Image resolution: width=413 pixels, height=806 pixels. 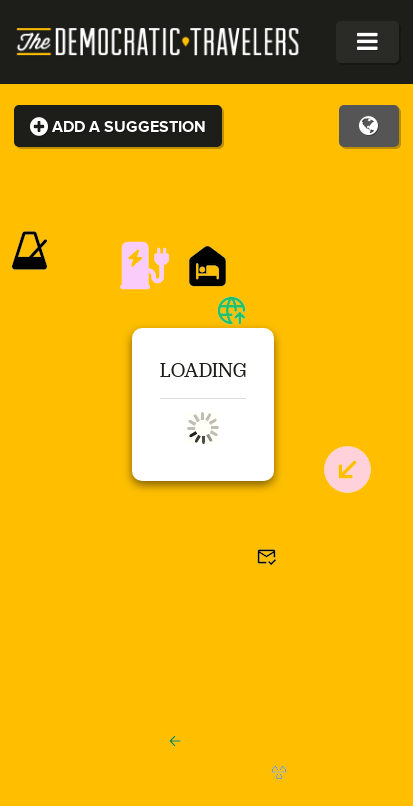 What do you see at coordinates (347, 469) in the screenshot?
I see `navigate to previous or lower-left content` at bounding box center [347, 469].